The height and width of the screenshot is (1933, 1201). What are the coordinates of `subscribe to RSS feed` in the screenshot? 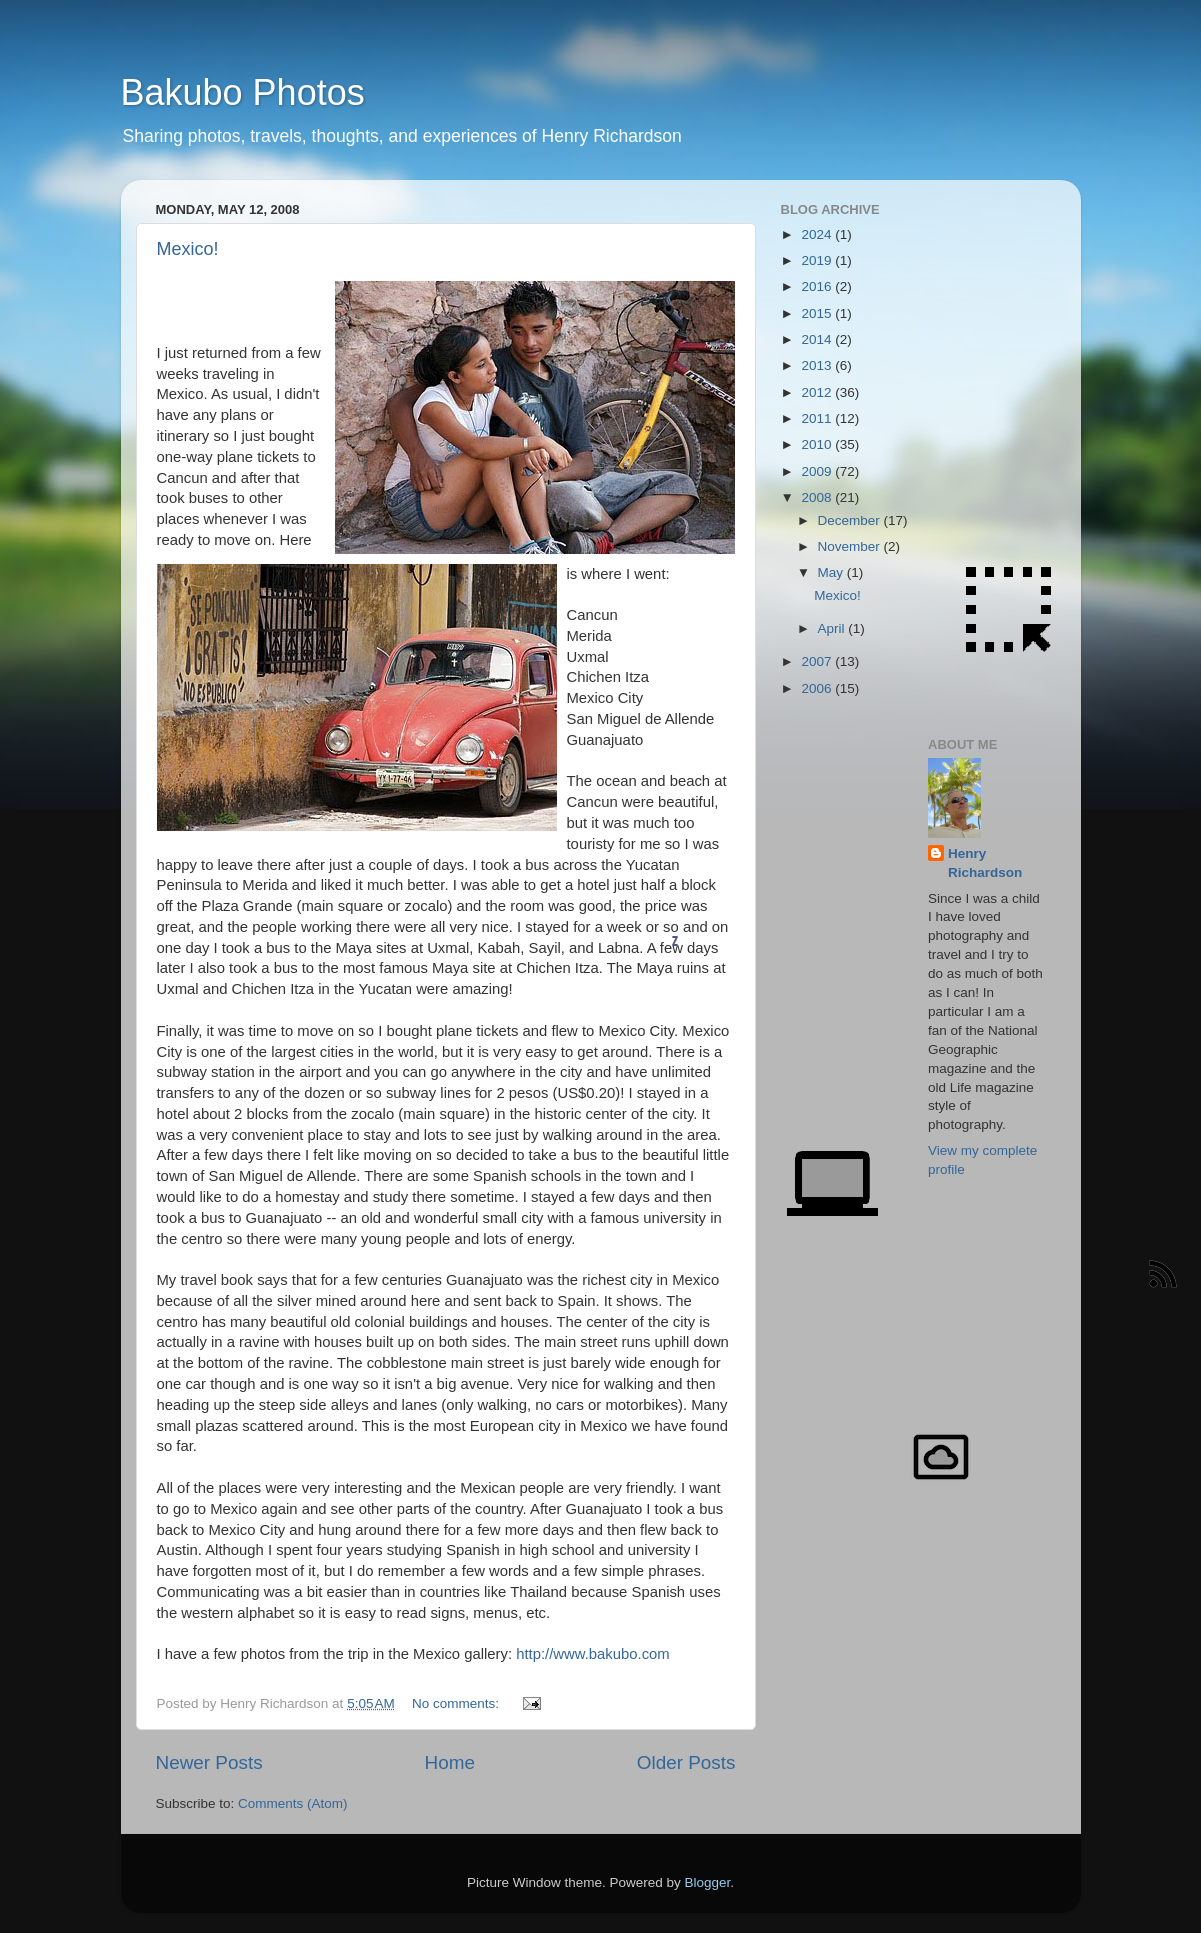 It's located at (1163, 1273).